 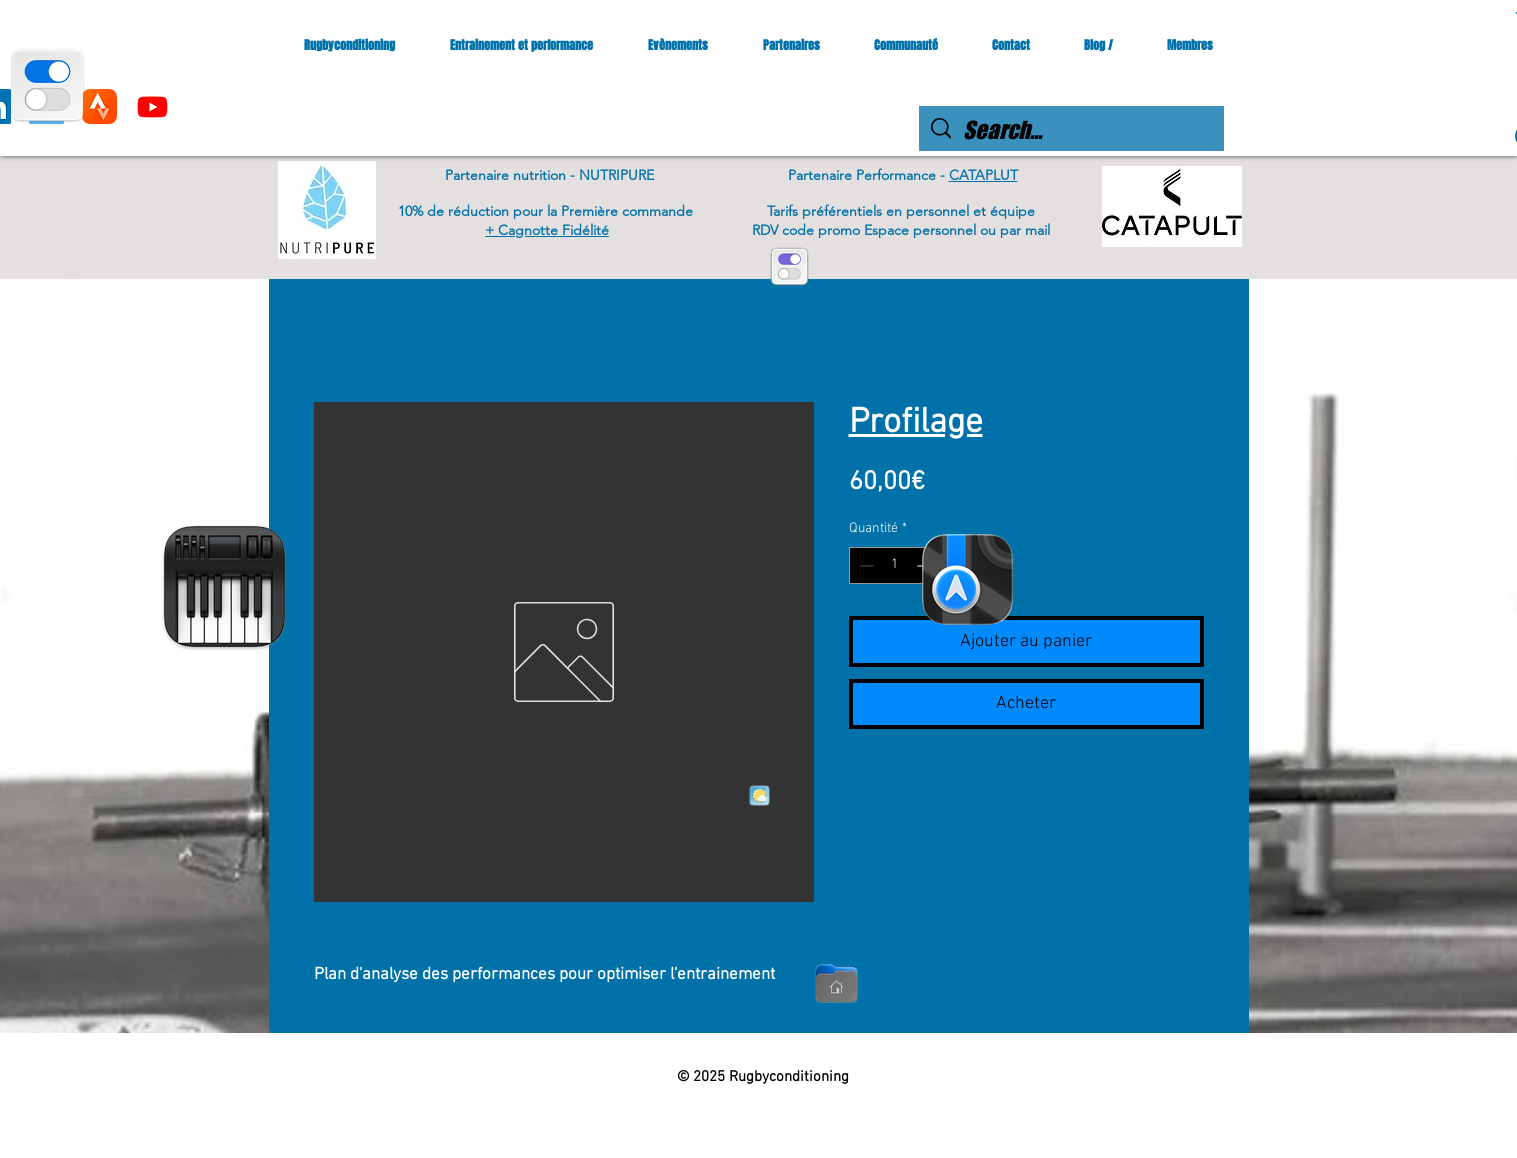 What do you see at coordinates (789, 266) in the screenshot?
I see `open system tweaks or customization settings` at bounding box center [789, 266].